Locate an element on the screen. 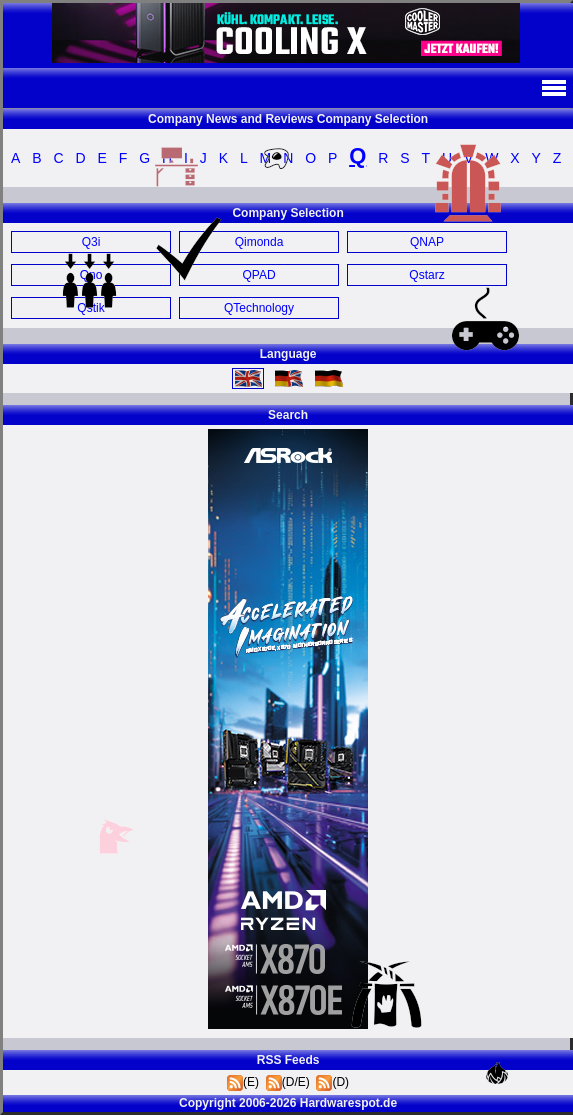 This screenshot has height=1115, width=573. enter a new room or area in a game is located at coordinates (468, 183).